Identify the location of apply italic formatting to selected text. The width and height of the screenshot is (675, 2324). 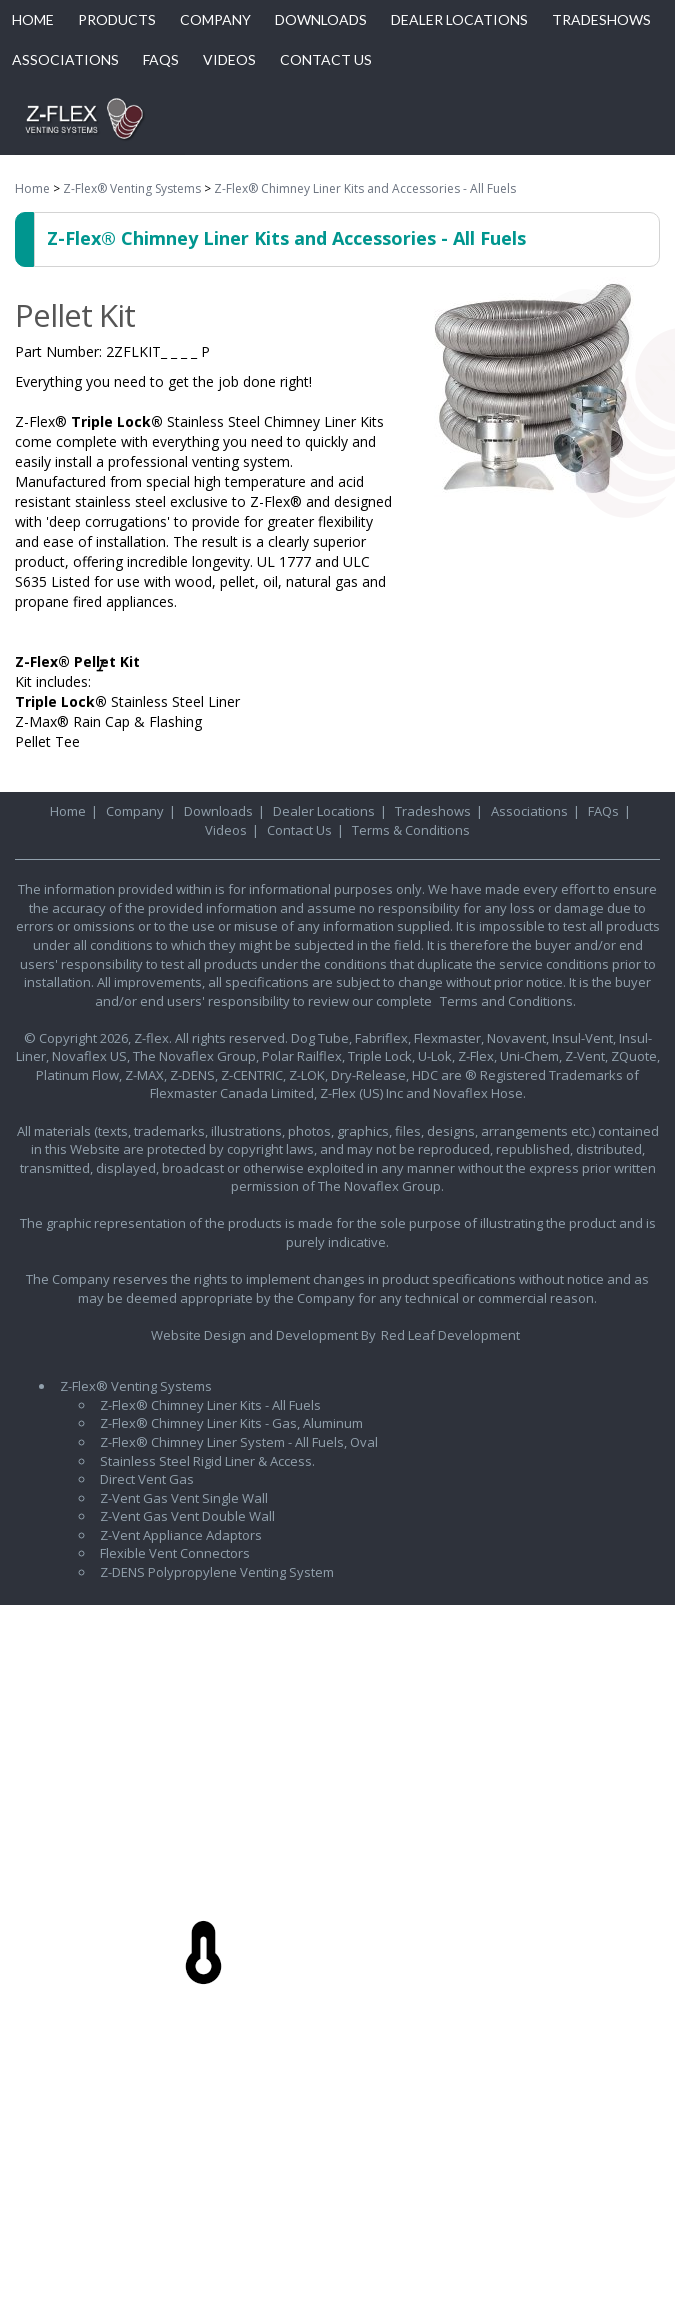
(101, 665).